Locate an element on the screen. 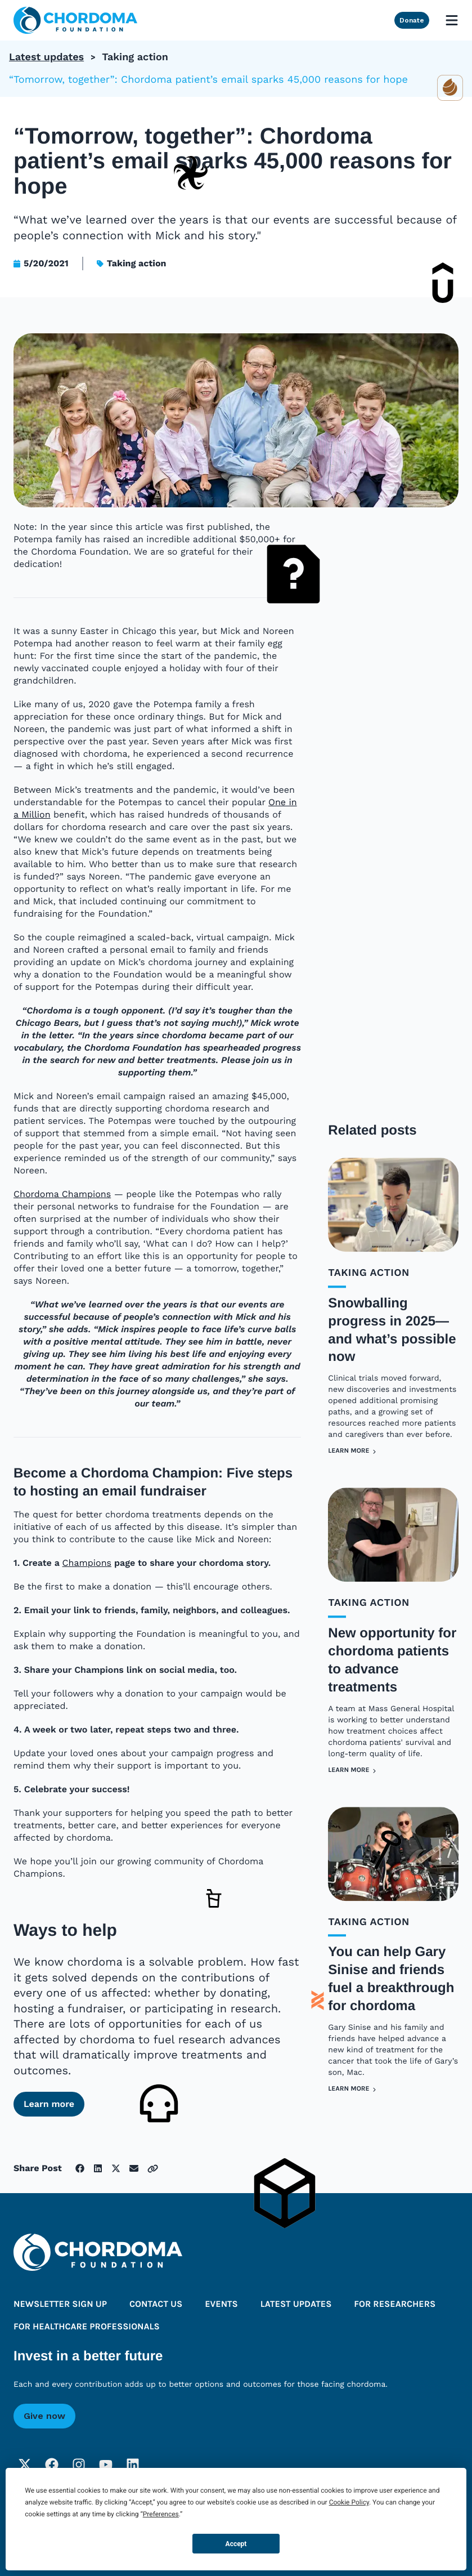 Image resolution: width=472 pixels, height=2576 pixels. open keeweb password manager is located at coordinates (385, 1850).